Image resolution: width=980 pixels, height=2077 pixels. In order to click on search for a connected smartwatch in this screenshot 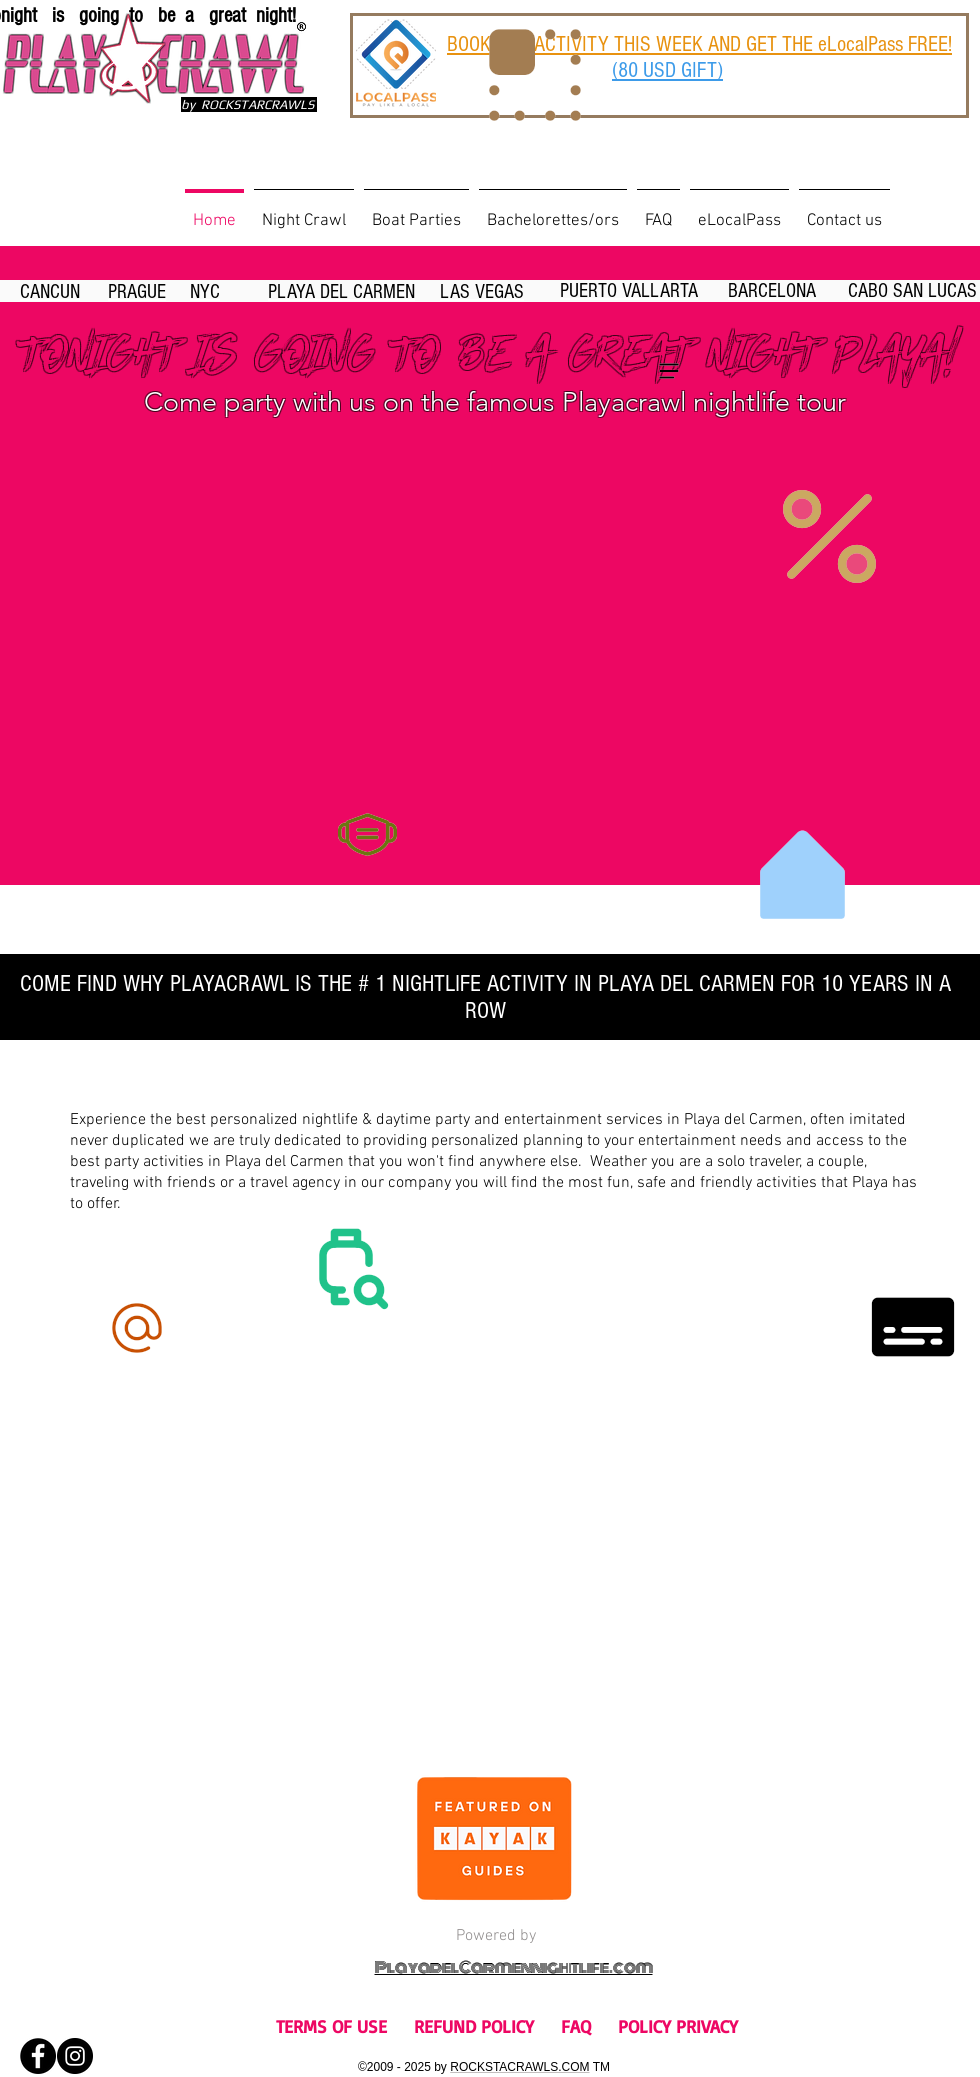, I will do `click(346, 1267)`.